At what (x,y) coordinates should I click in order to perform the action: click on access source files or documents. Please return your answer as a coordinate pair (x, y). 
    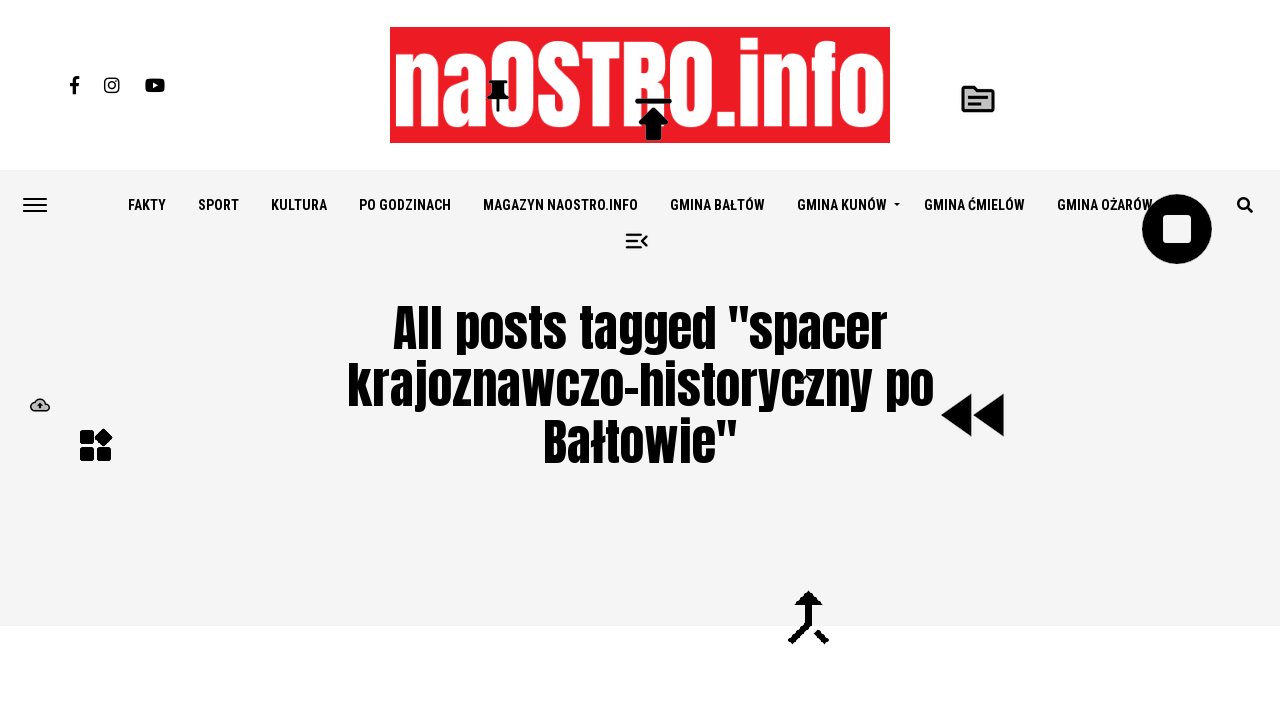
    Looking at the image, I should click on (978, 99).